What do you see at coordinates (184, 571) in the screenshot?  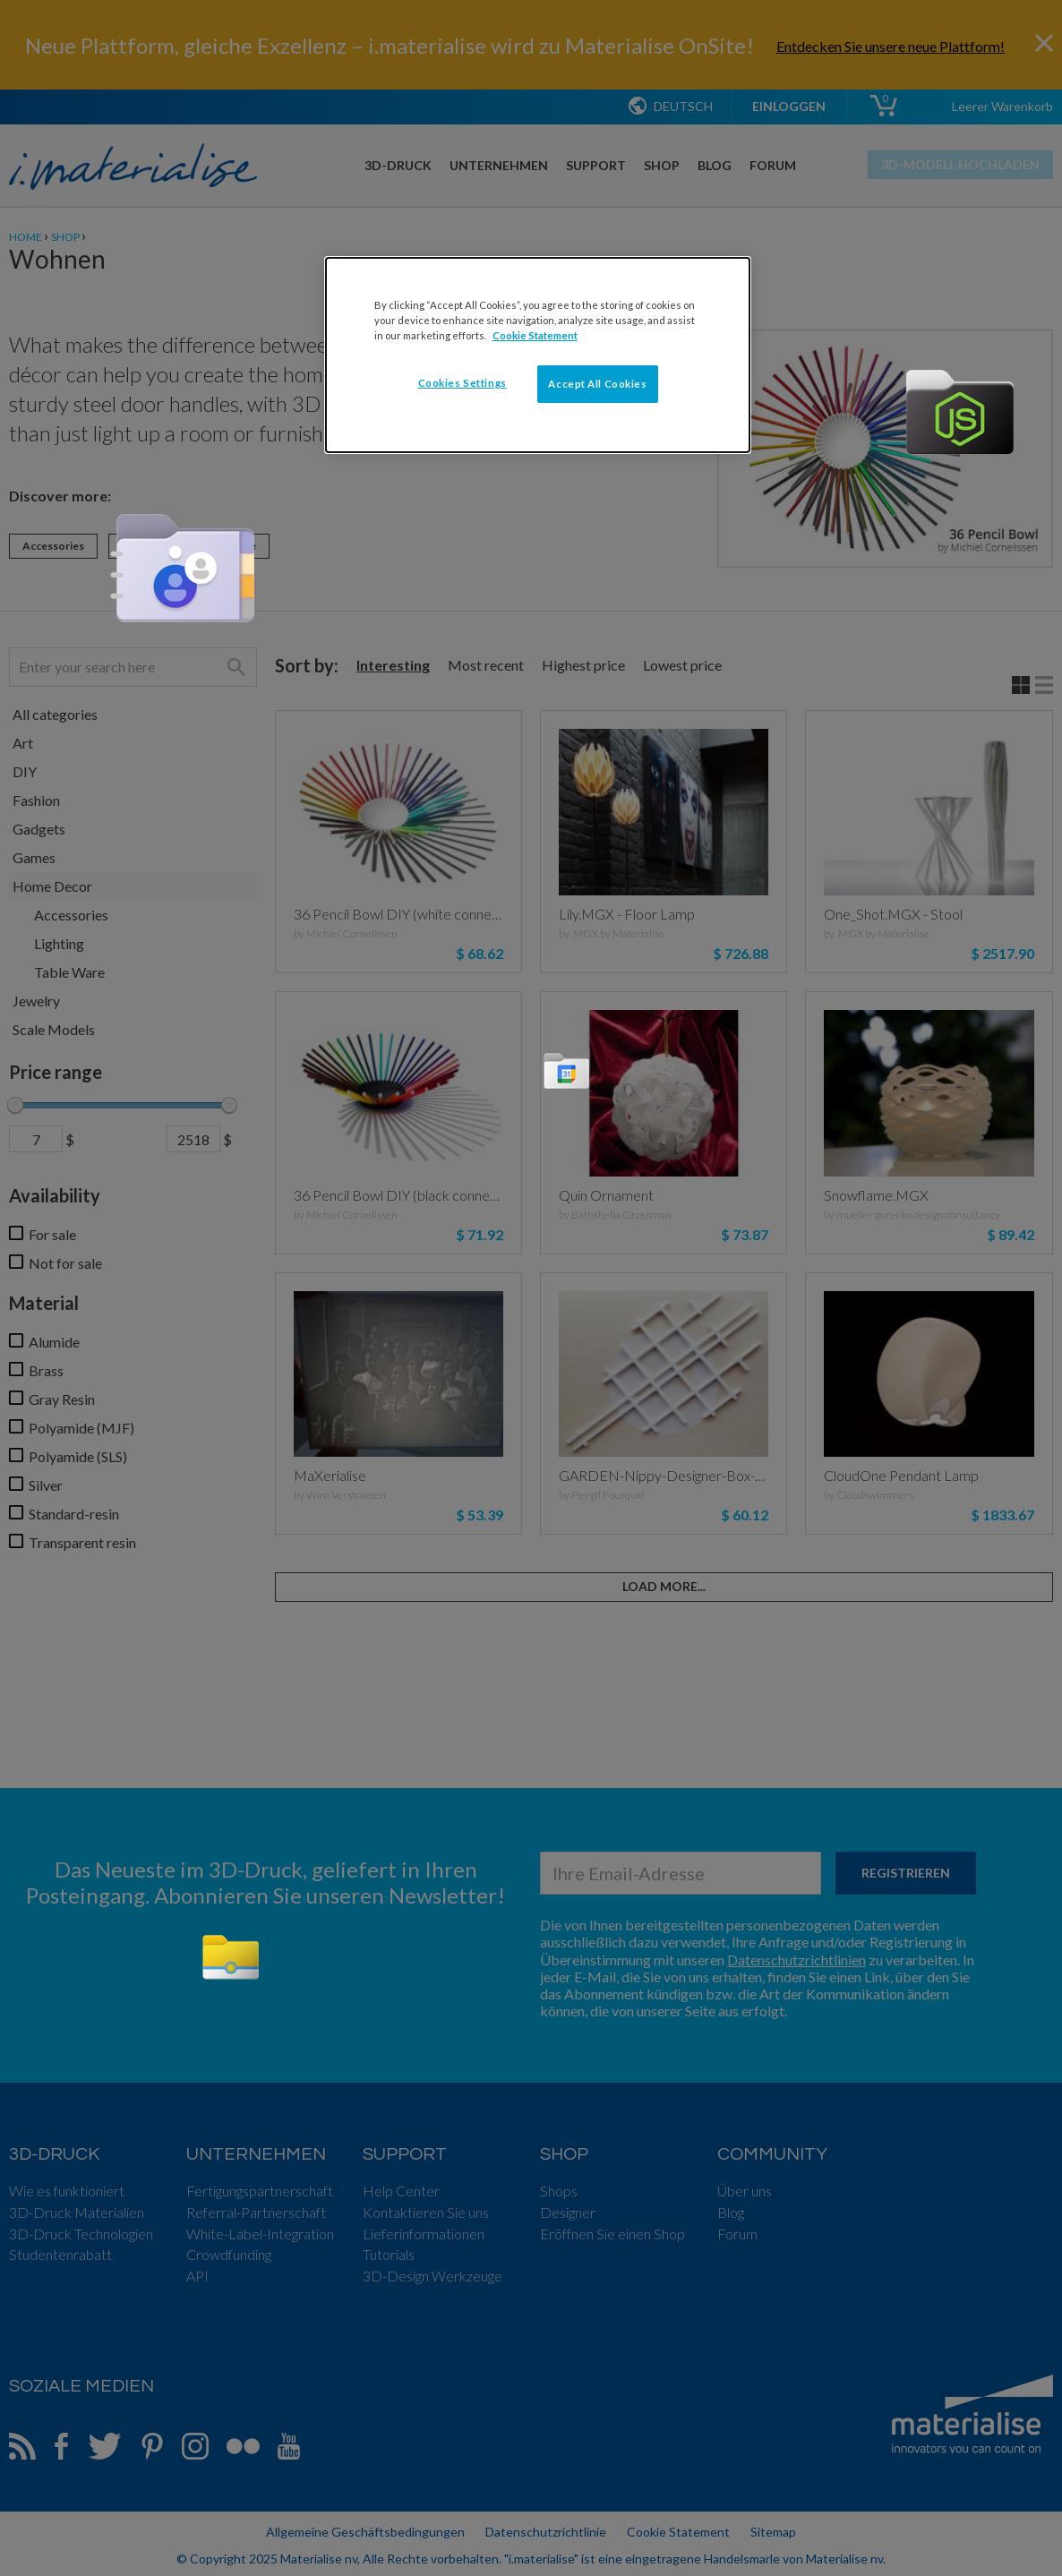 I see `open microsoft contacts folder` at bounding box center [184, 571].